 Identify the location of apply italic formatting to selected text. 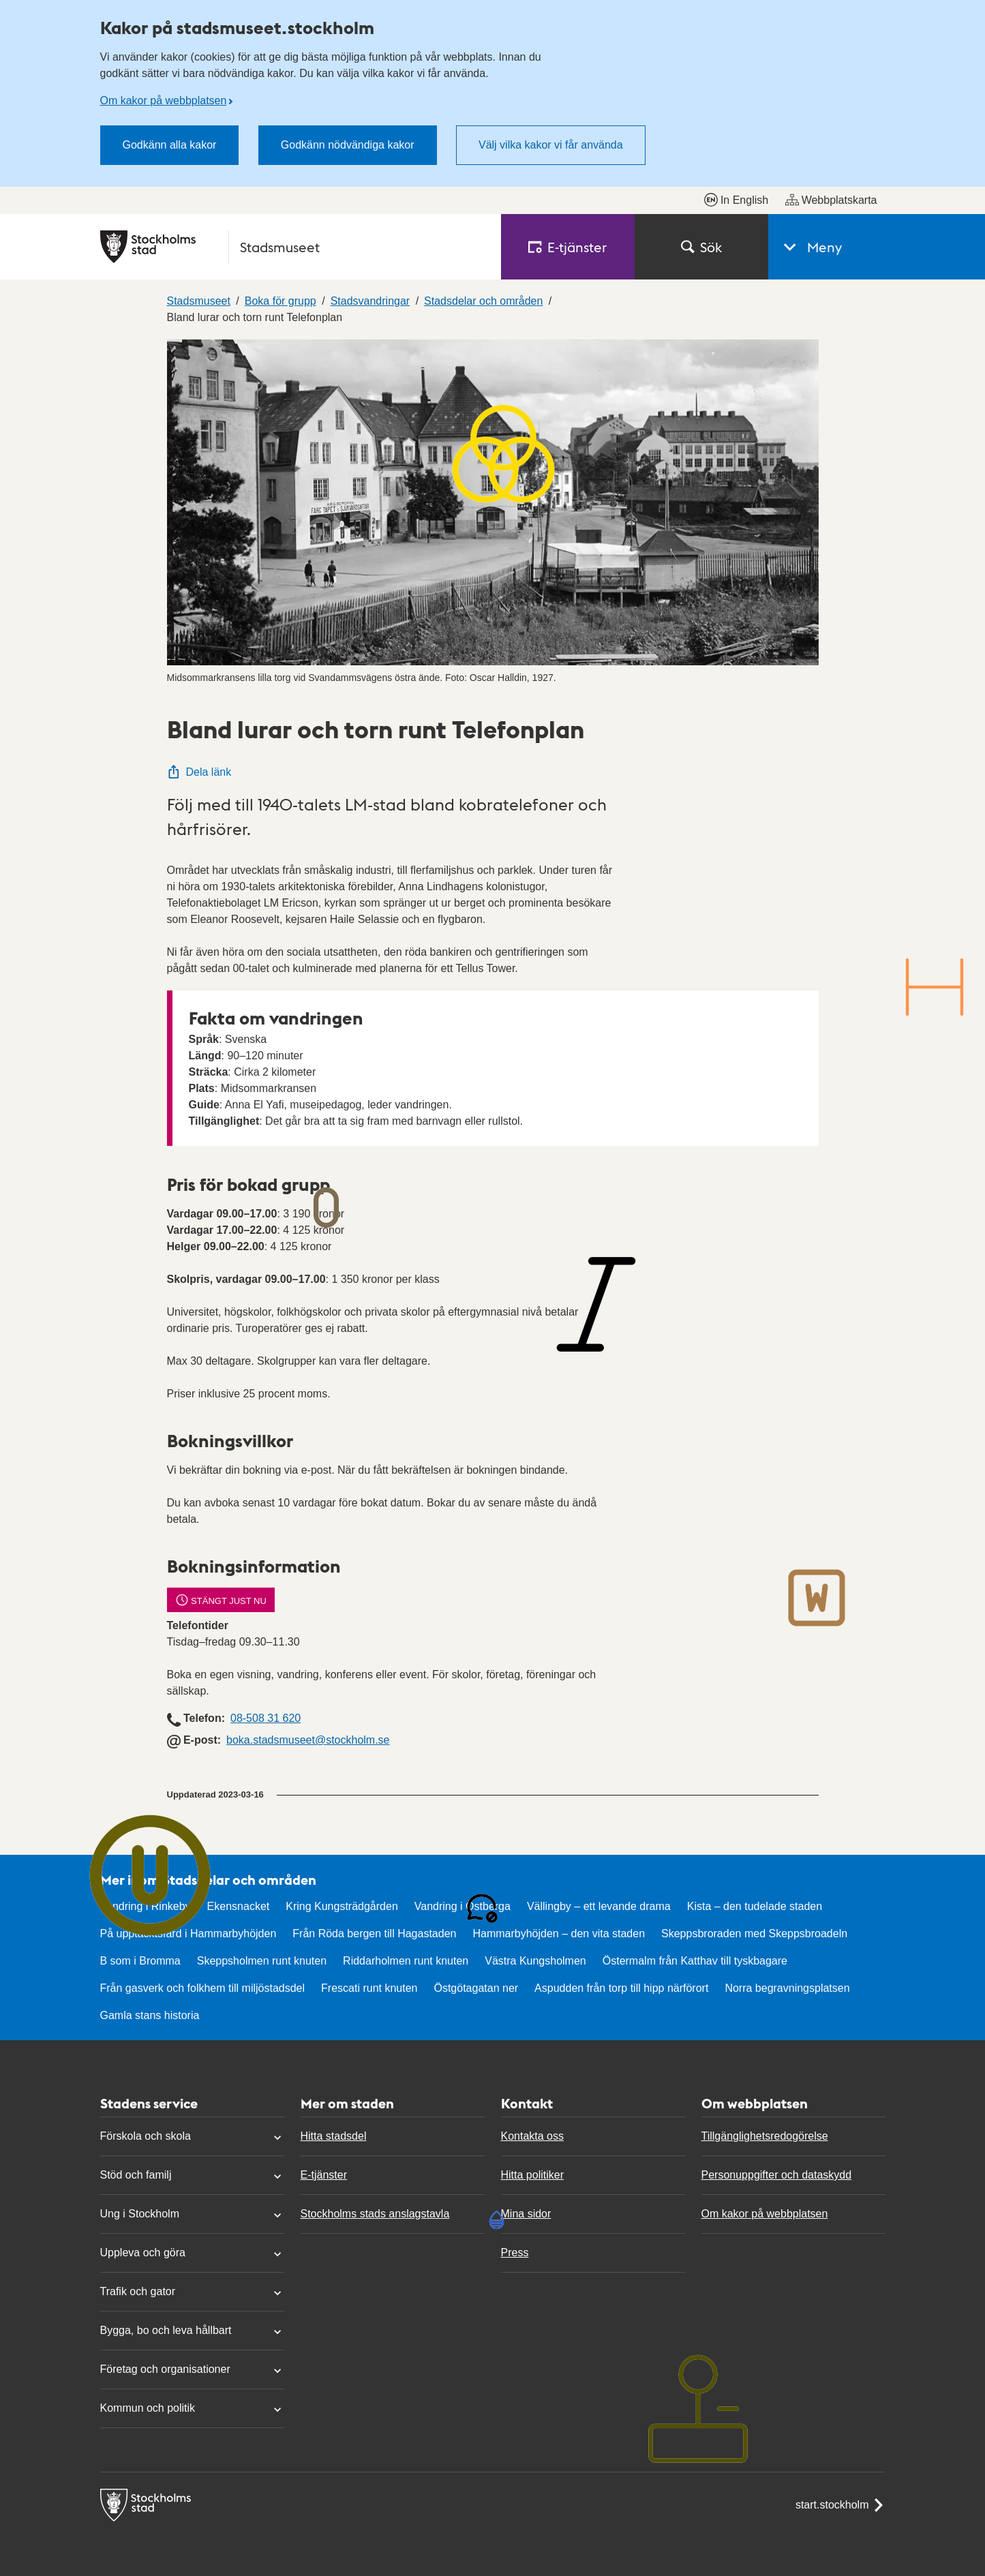
(596, 1304).